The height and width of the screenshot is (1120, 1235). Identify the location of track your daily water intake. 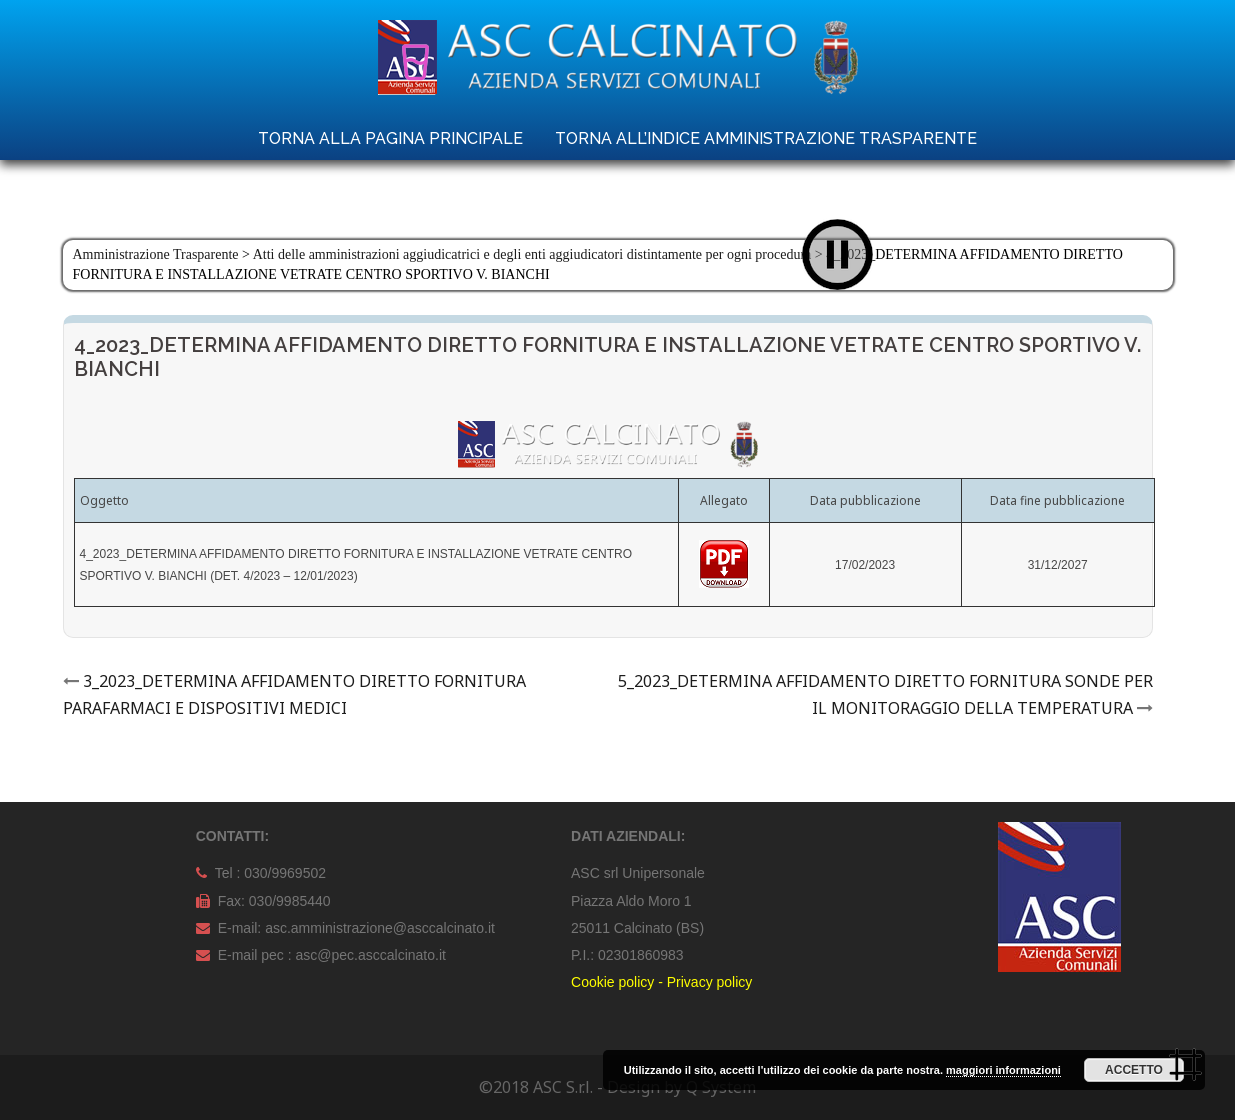
(415, 61).